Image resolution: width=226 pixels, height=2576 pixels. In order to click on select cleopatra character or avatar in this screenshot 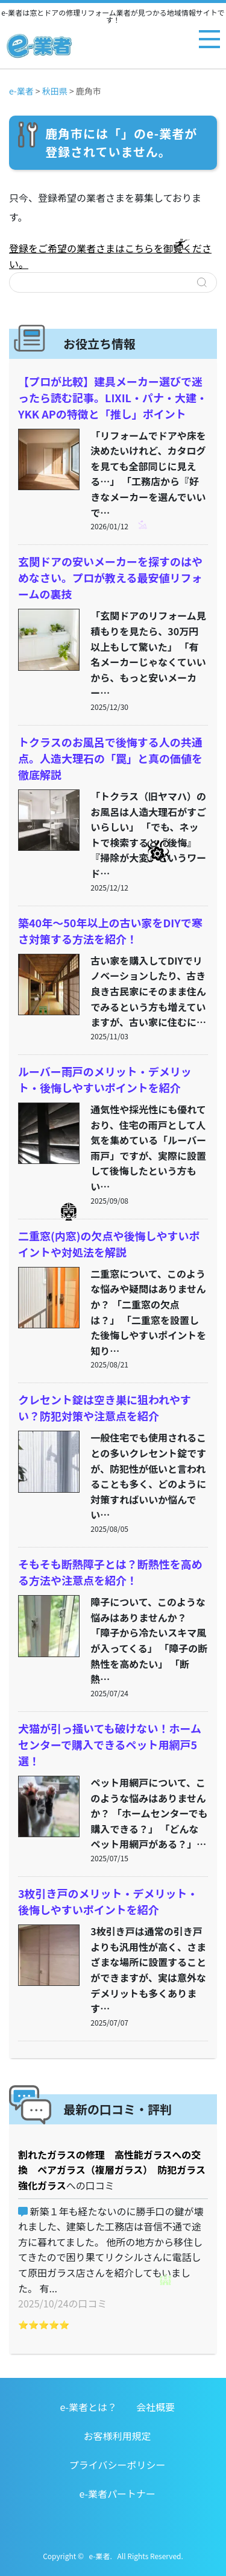, I will do `click(69, 1212)`.